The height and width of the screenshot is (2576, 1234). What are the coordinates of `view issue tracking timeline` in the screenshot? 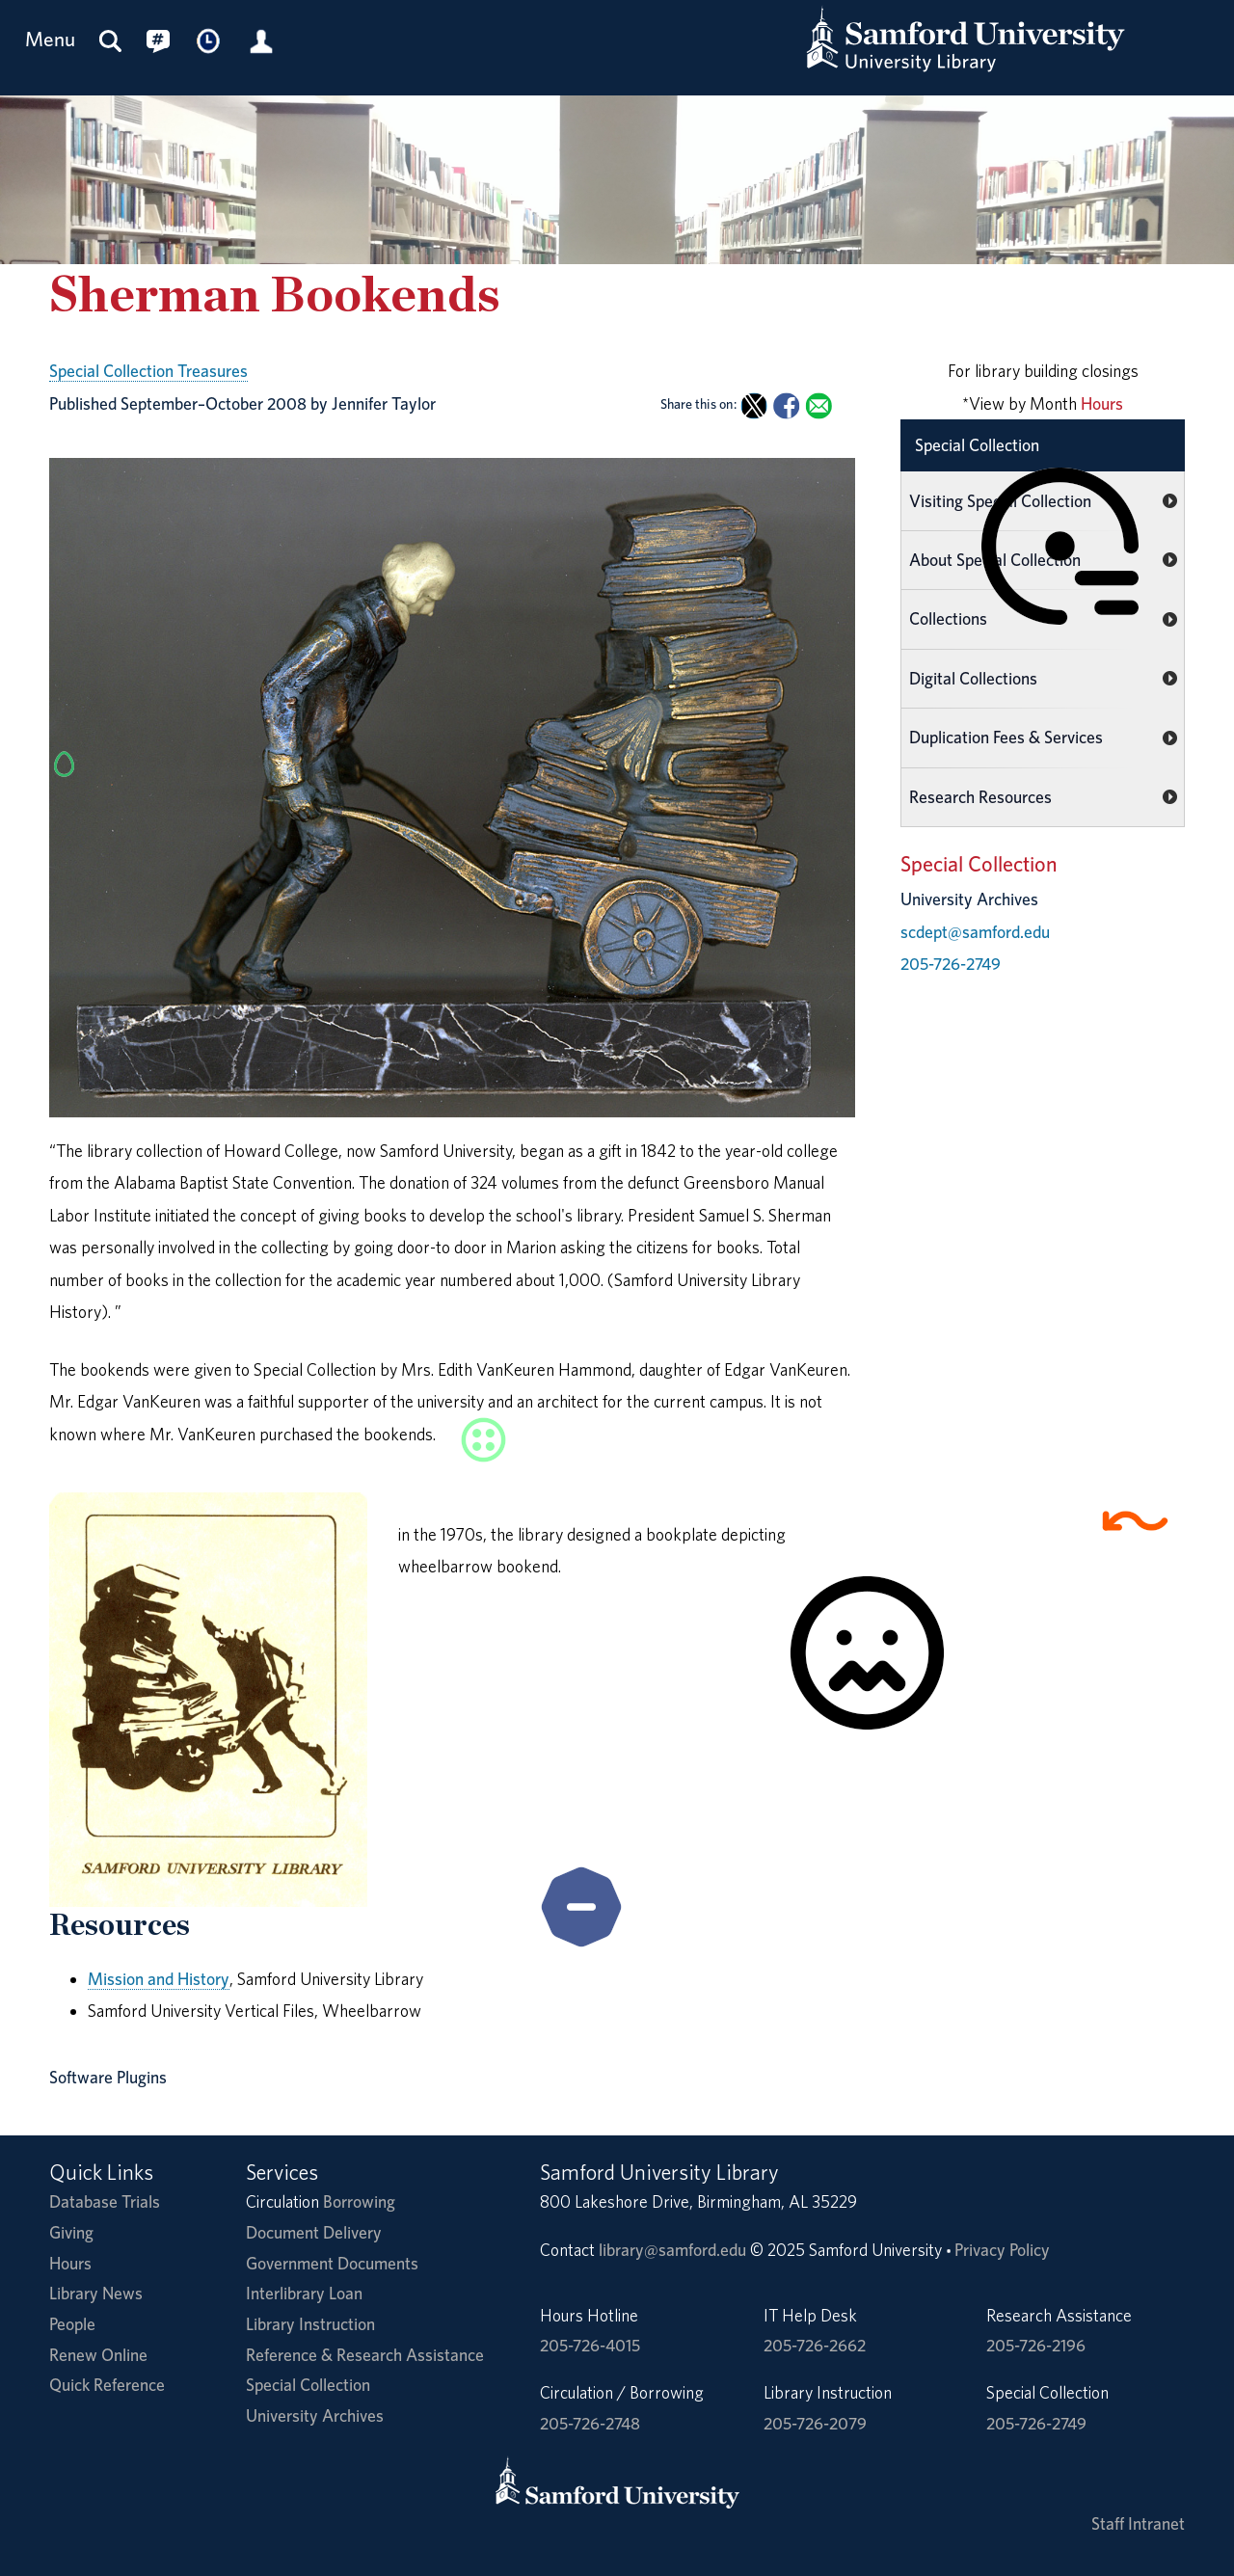 It's located at (1060, 546).